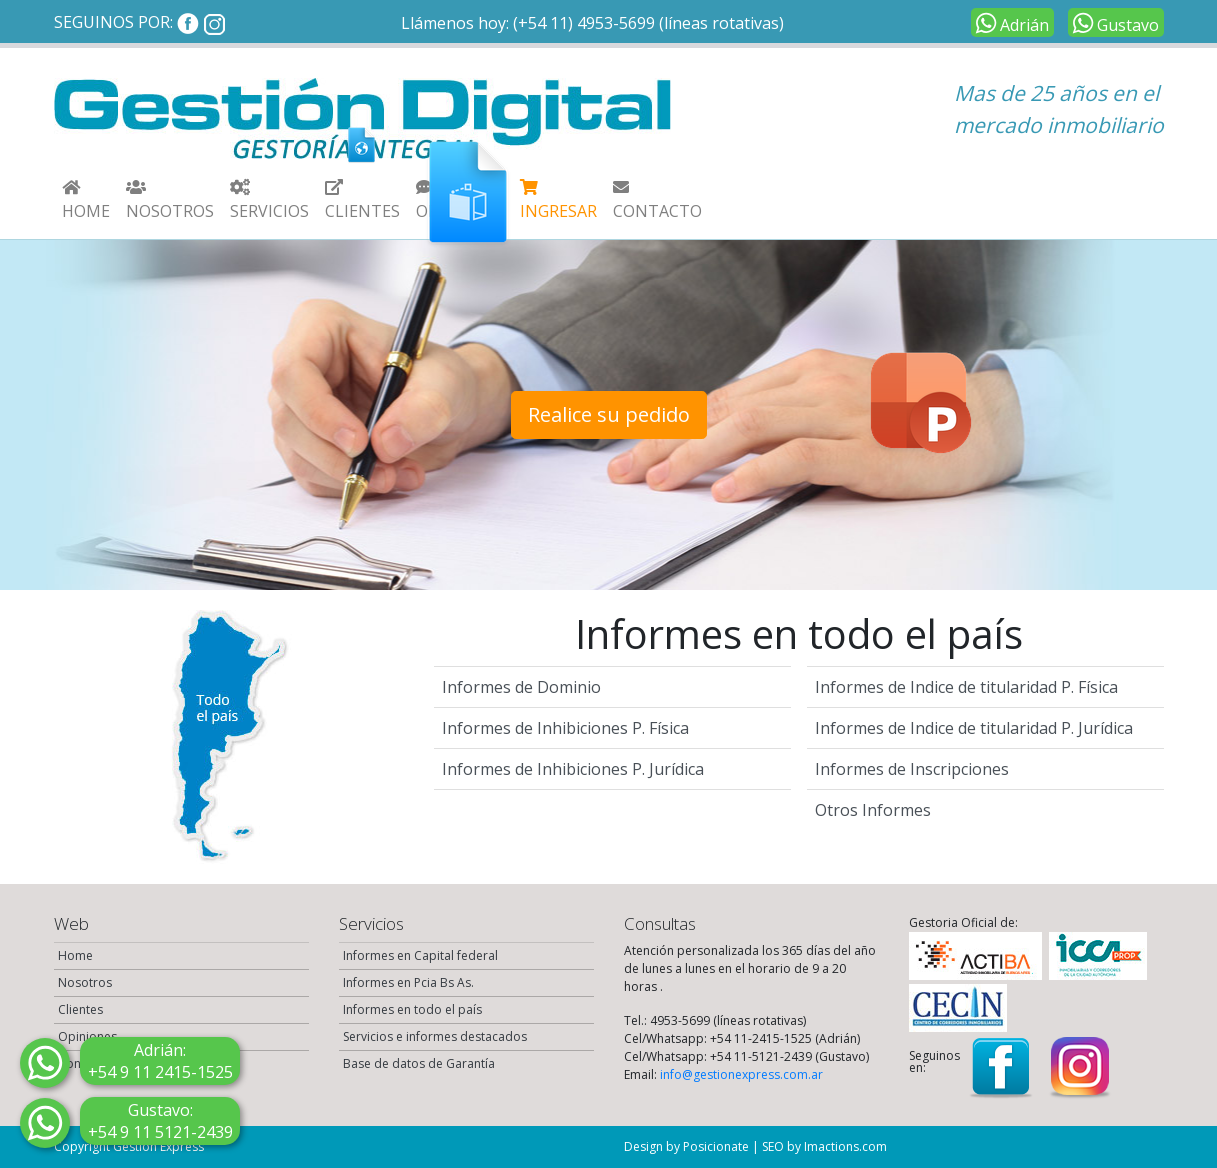 This screenshot has width=1217, height=1168. I want to click on open Microsoft PowerPoint, so click(918, 400).